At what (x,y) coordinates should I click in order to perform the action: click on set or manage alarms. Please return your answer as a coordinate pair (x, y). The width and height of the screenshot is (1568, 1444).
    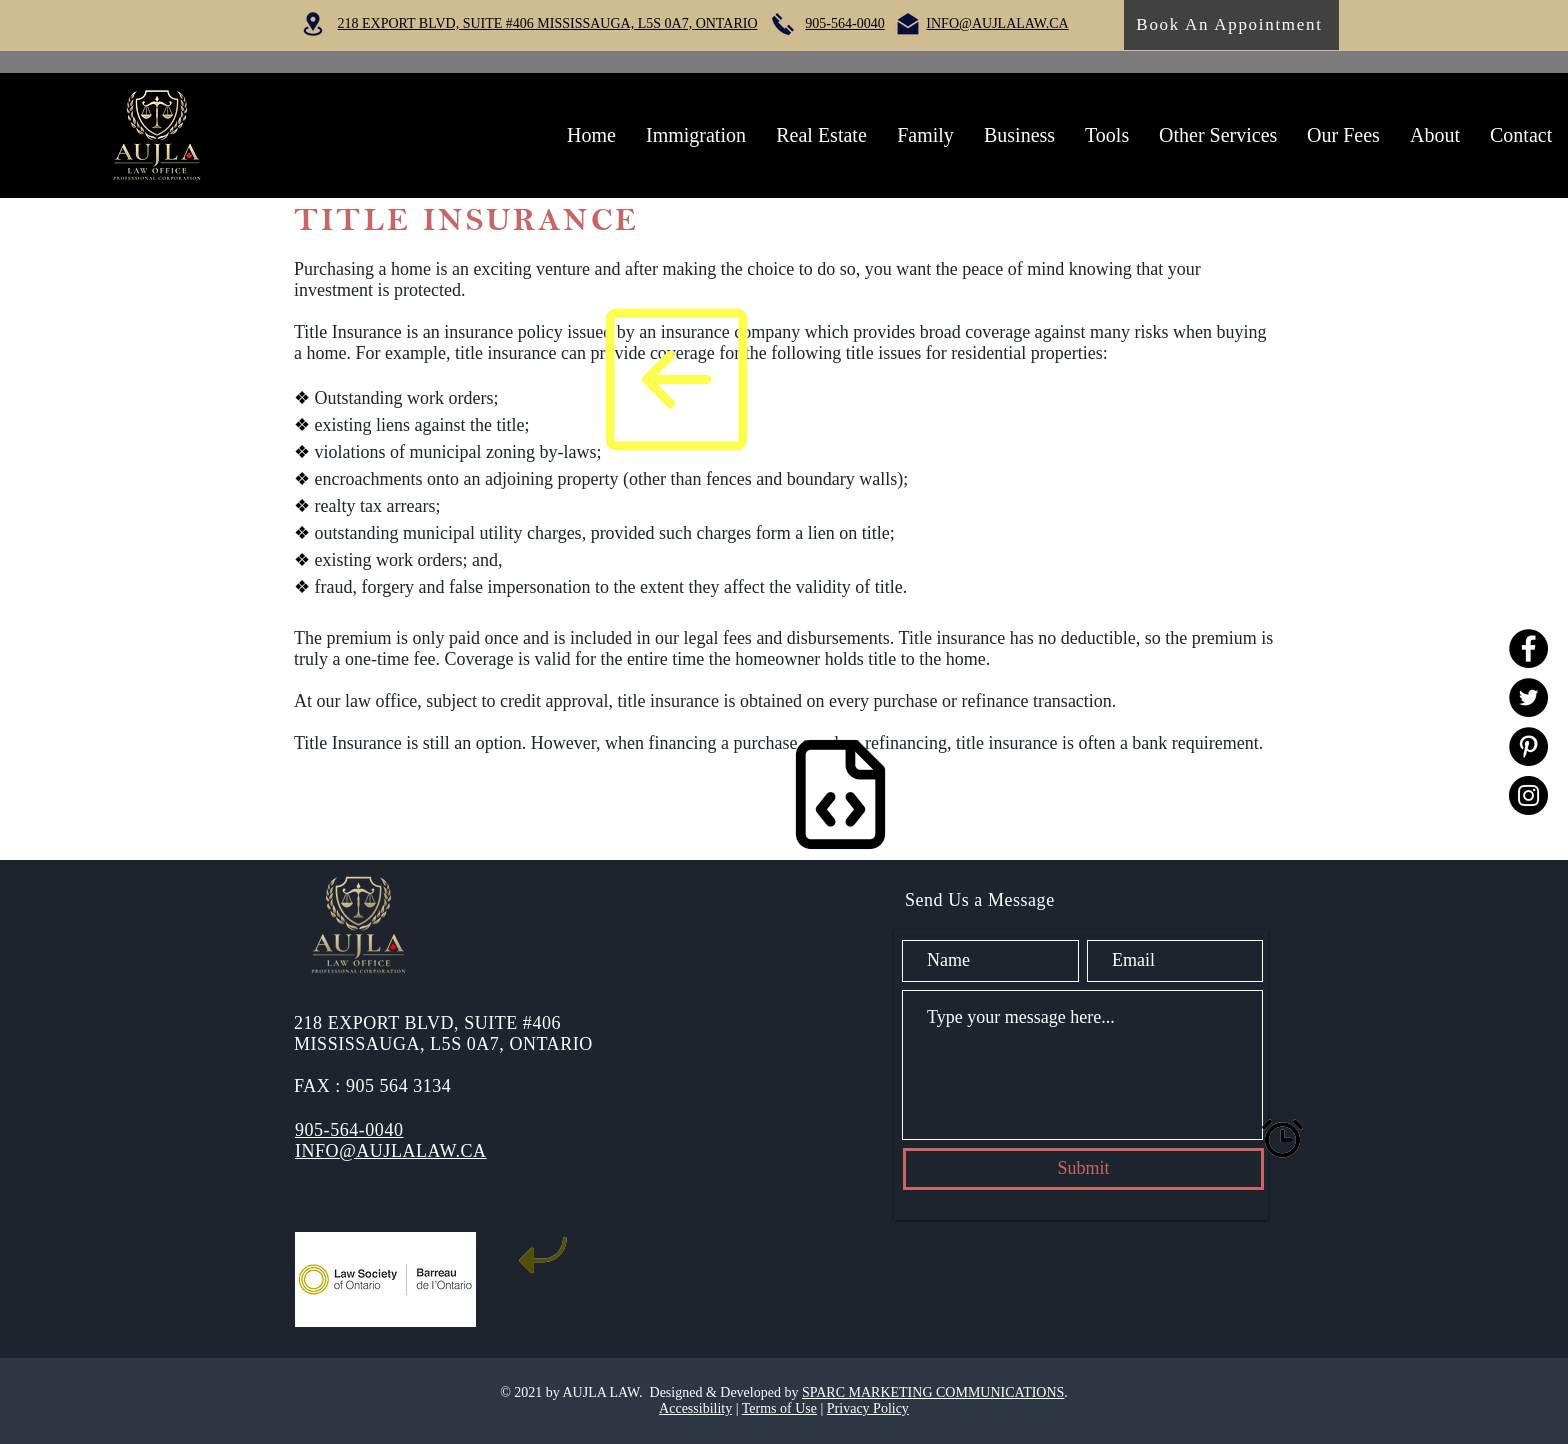
    Looking at the image, I should click on (1282, 1138).